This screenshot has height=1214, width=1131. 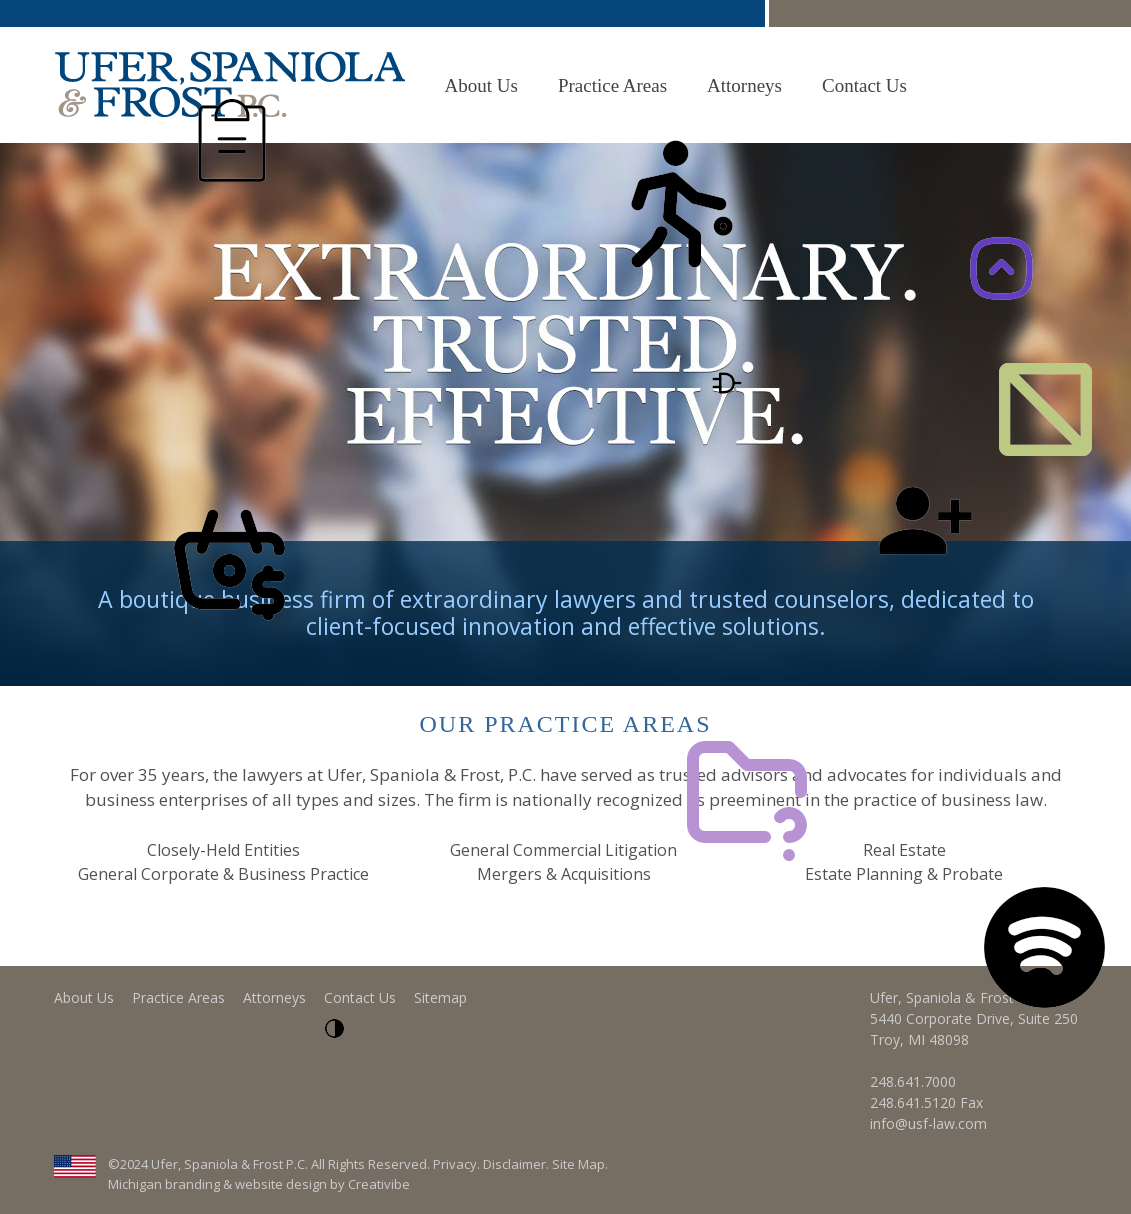 I want to click on open Spotify app, so click(x=1044, y=947).